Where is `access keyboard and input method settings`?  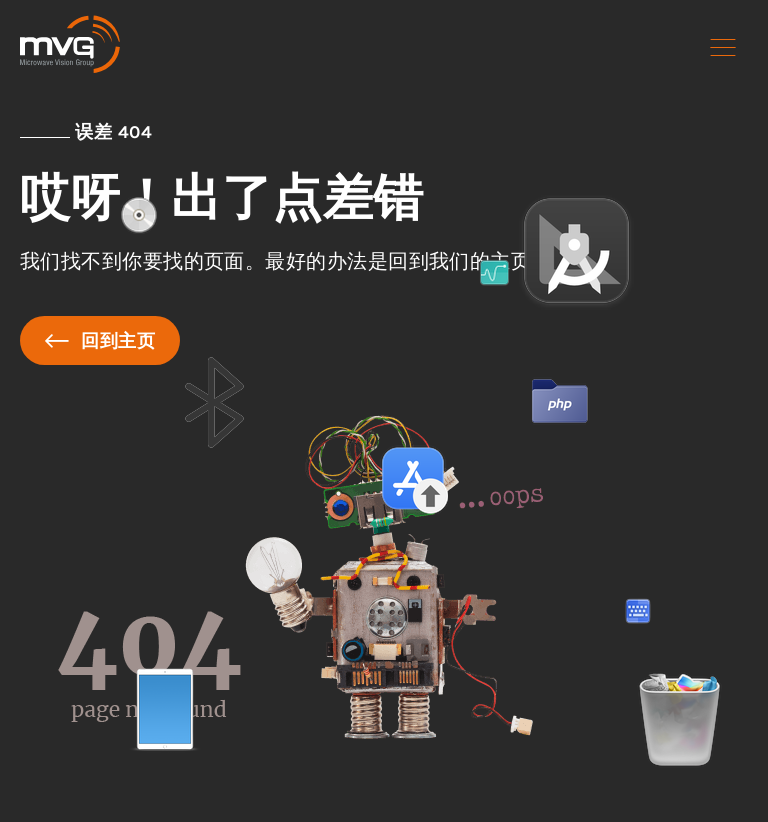
access keyboard and input method settings is located at coordinates (638, 611).